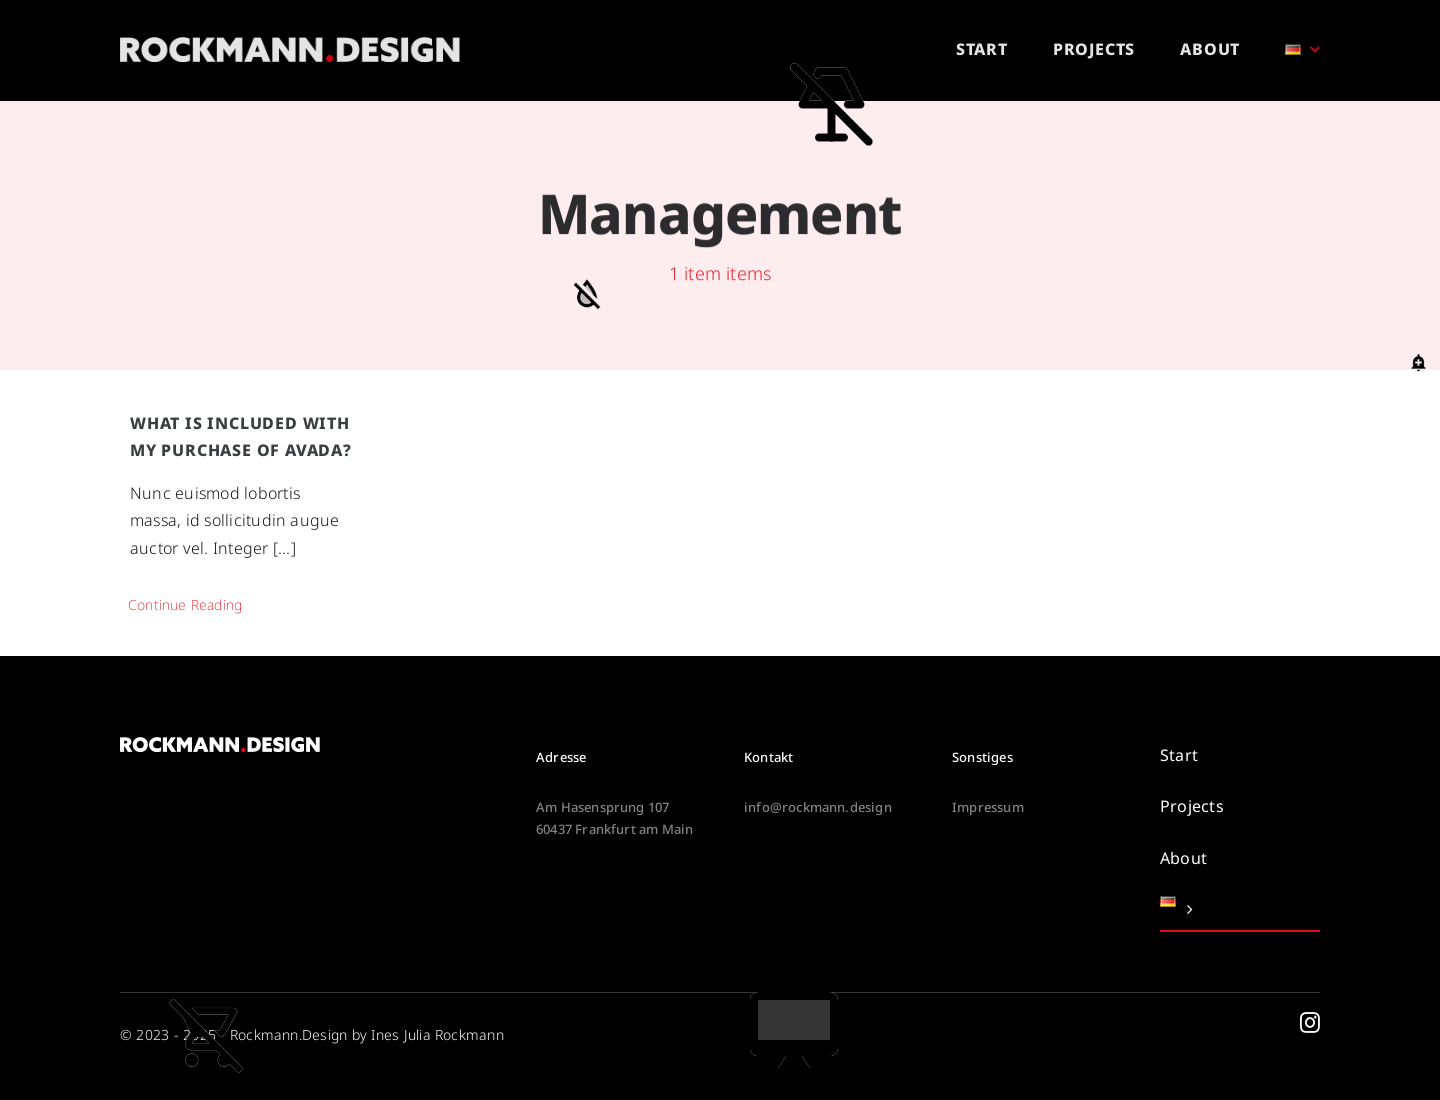  I want to click on remove item from shopping cart, so click(208, 1034).